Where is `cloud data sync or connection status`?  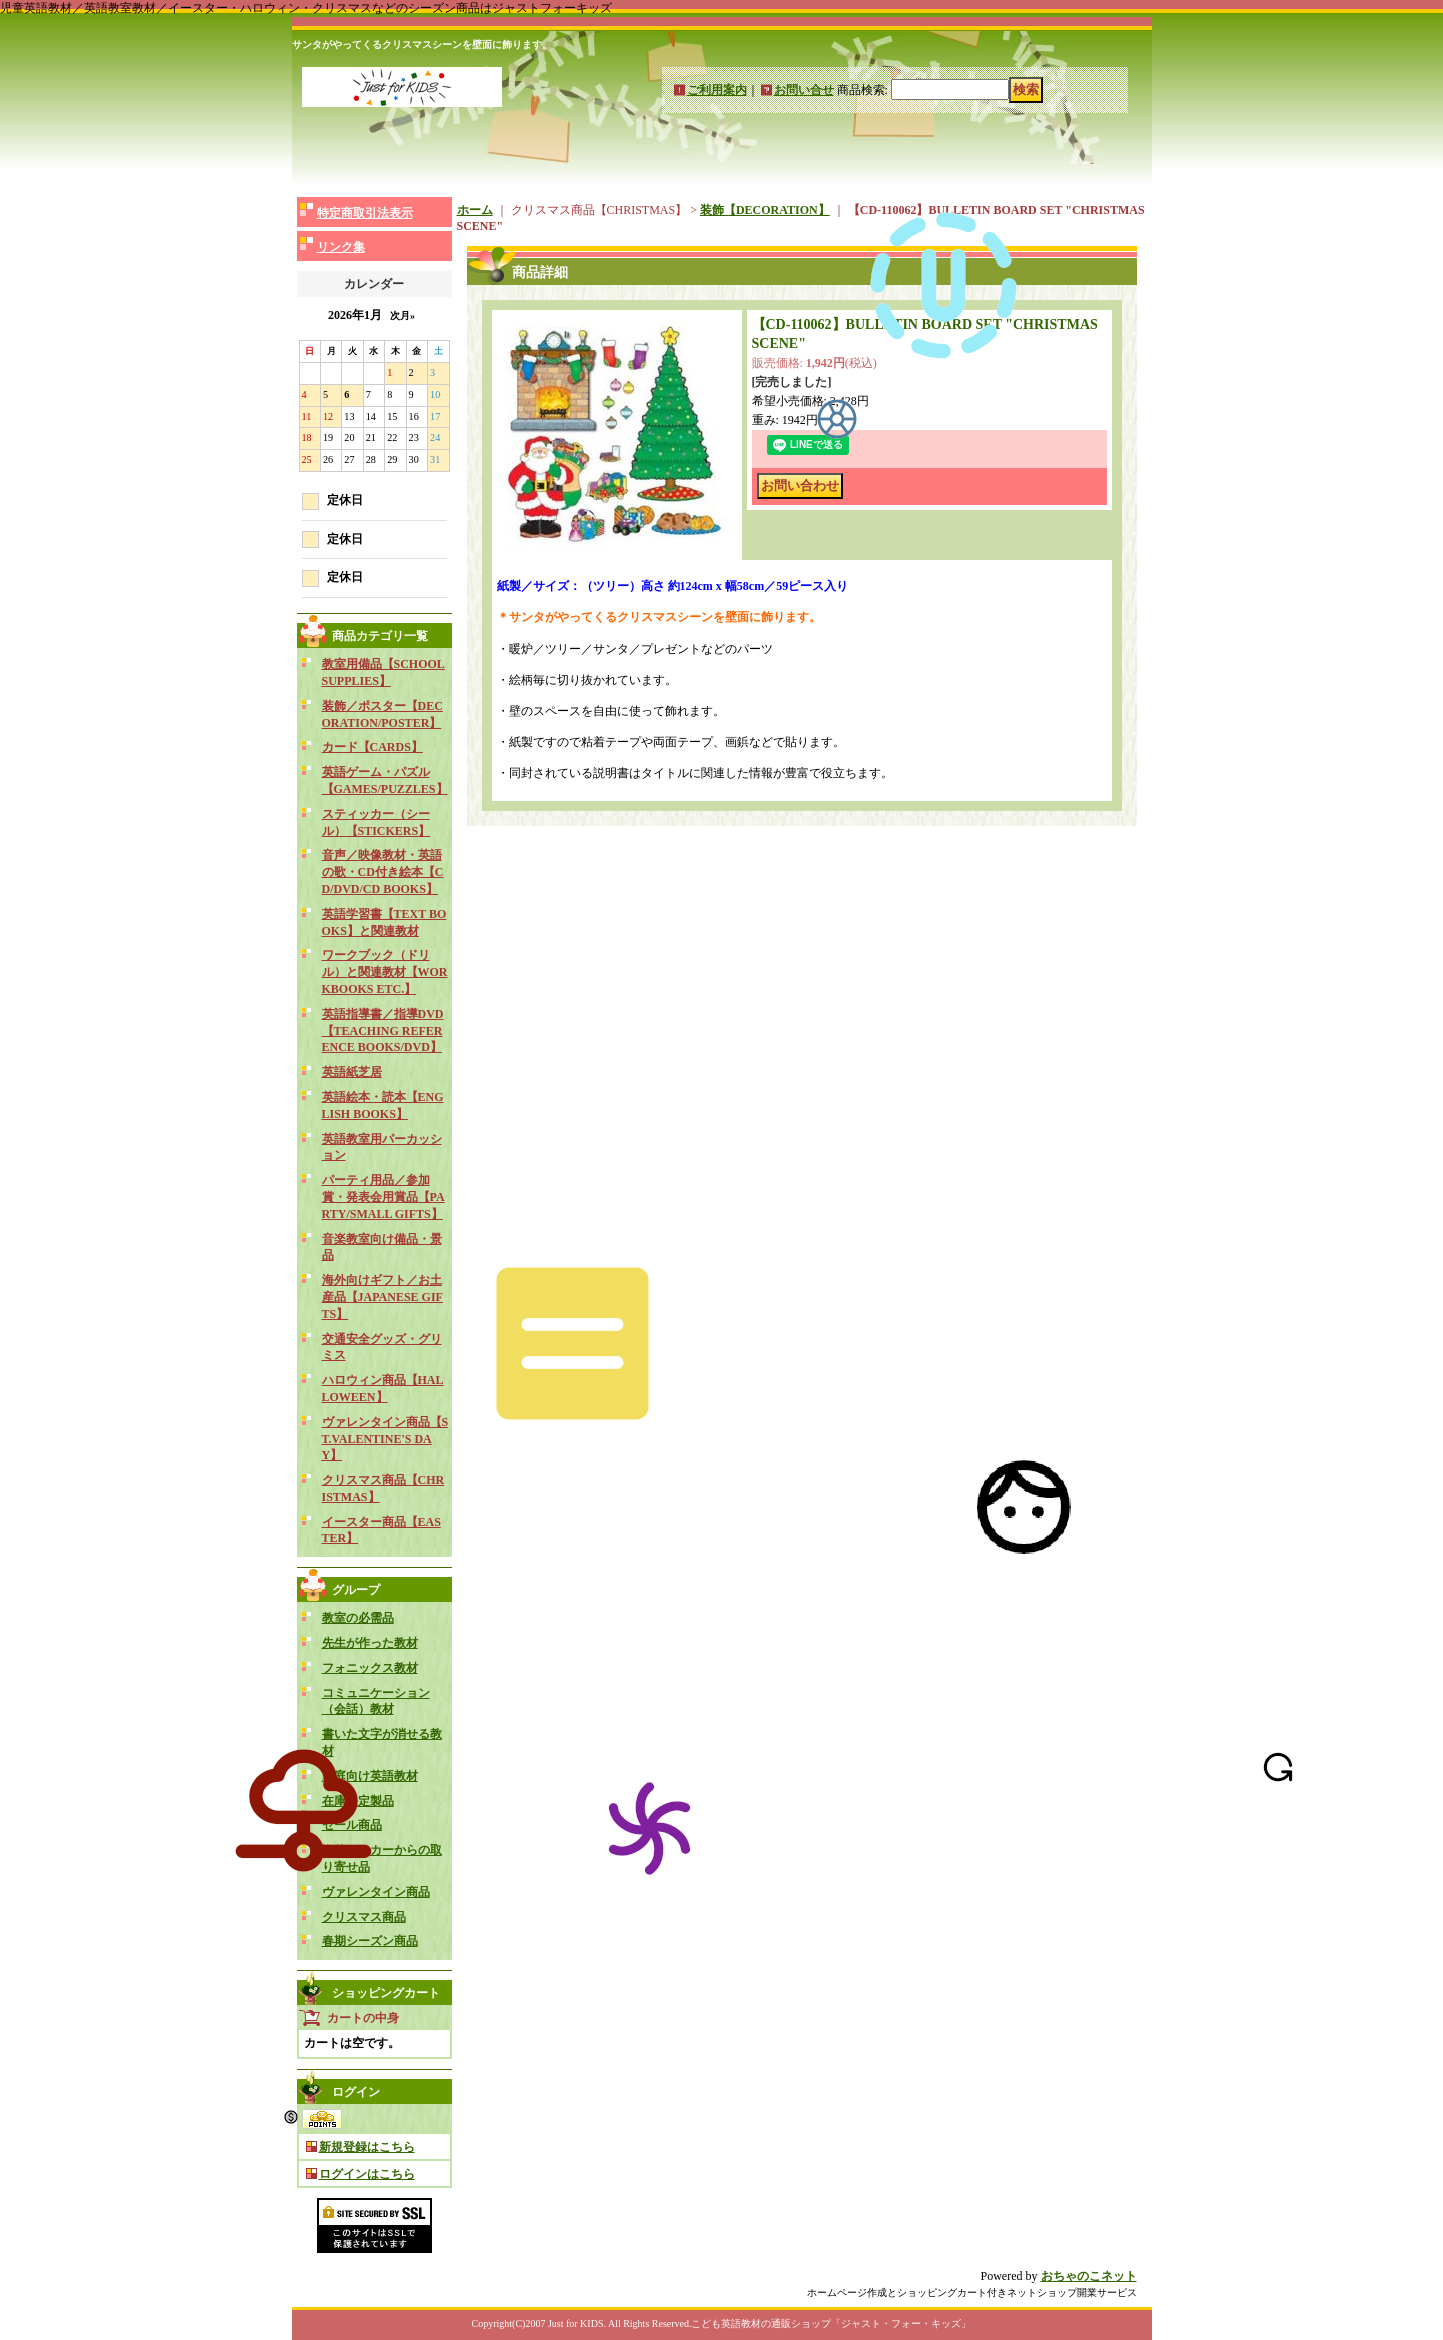 cloud data sync or connection status is located at coordinates (303, 1810).